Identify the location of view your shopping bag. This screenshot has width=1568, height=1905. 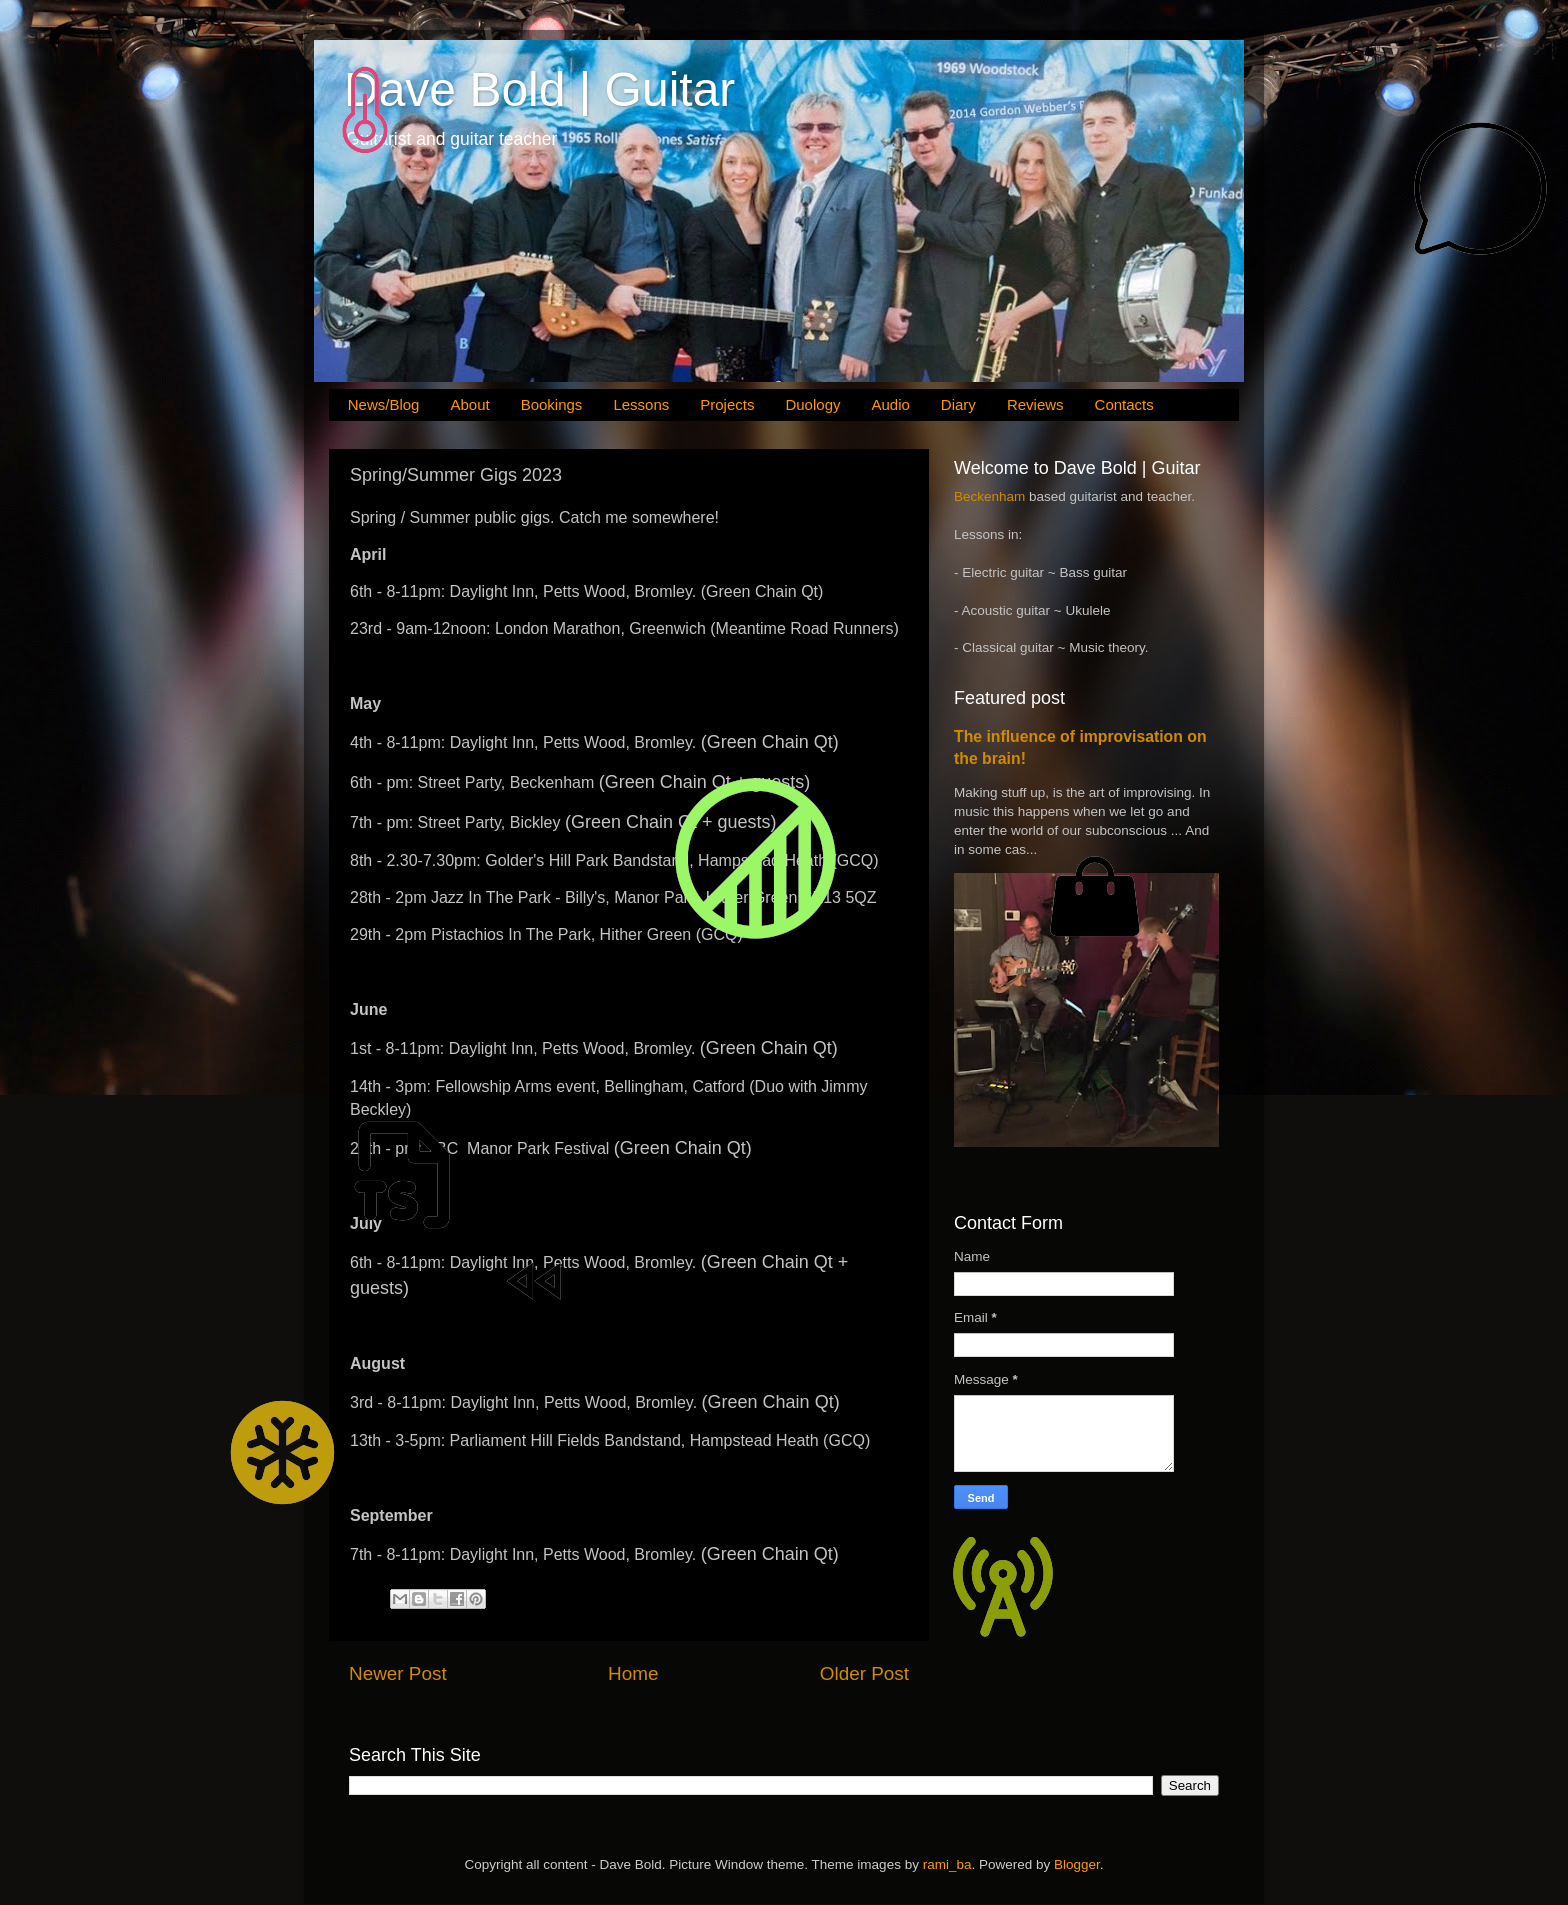
(1095, 901).